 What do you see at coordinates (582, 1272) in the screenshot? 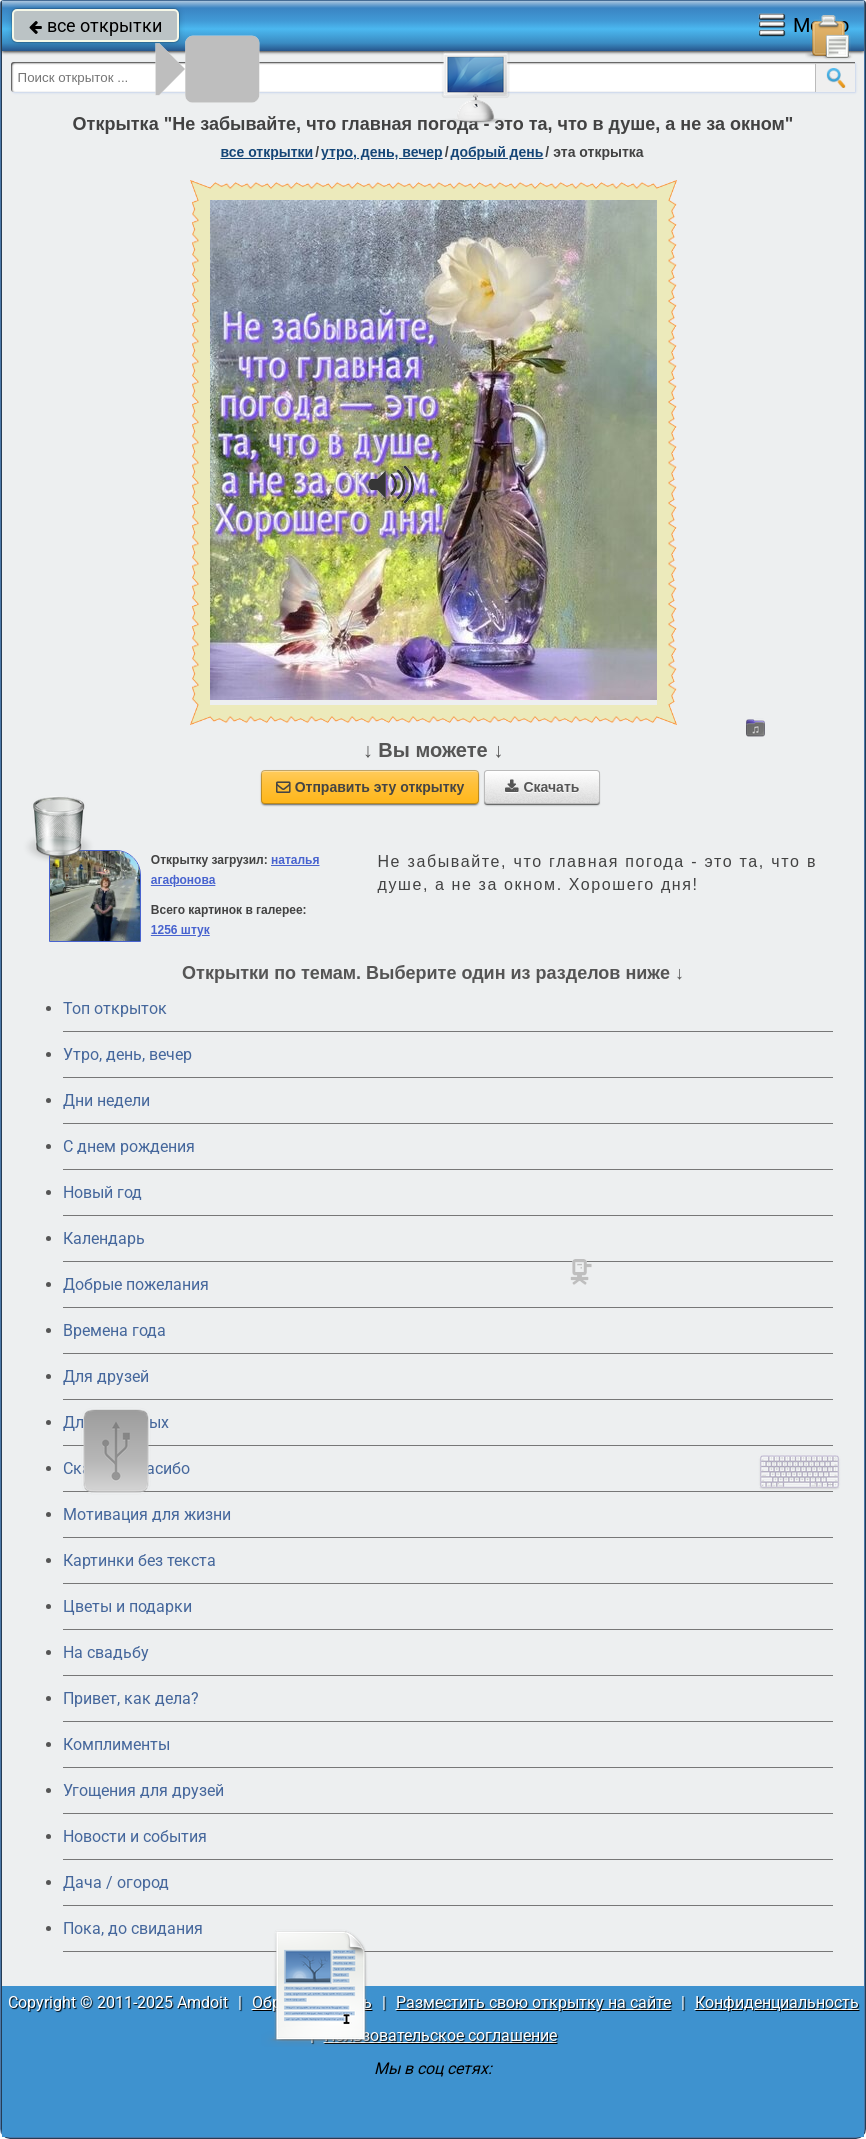
I see `configure network proxy settings` at bounding box center [582, 1272].